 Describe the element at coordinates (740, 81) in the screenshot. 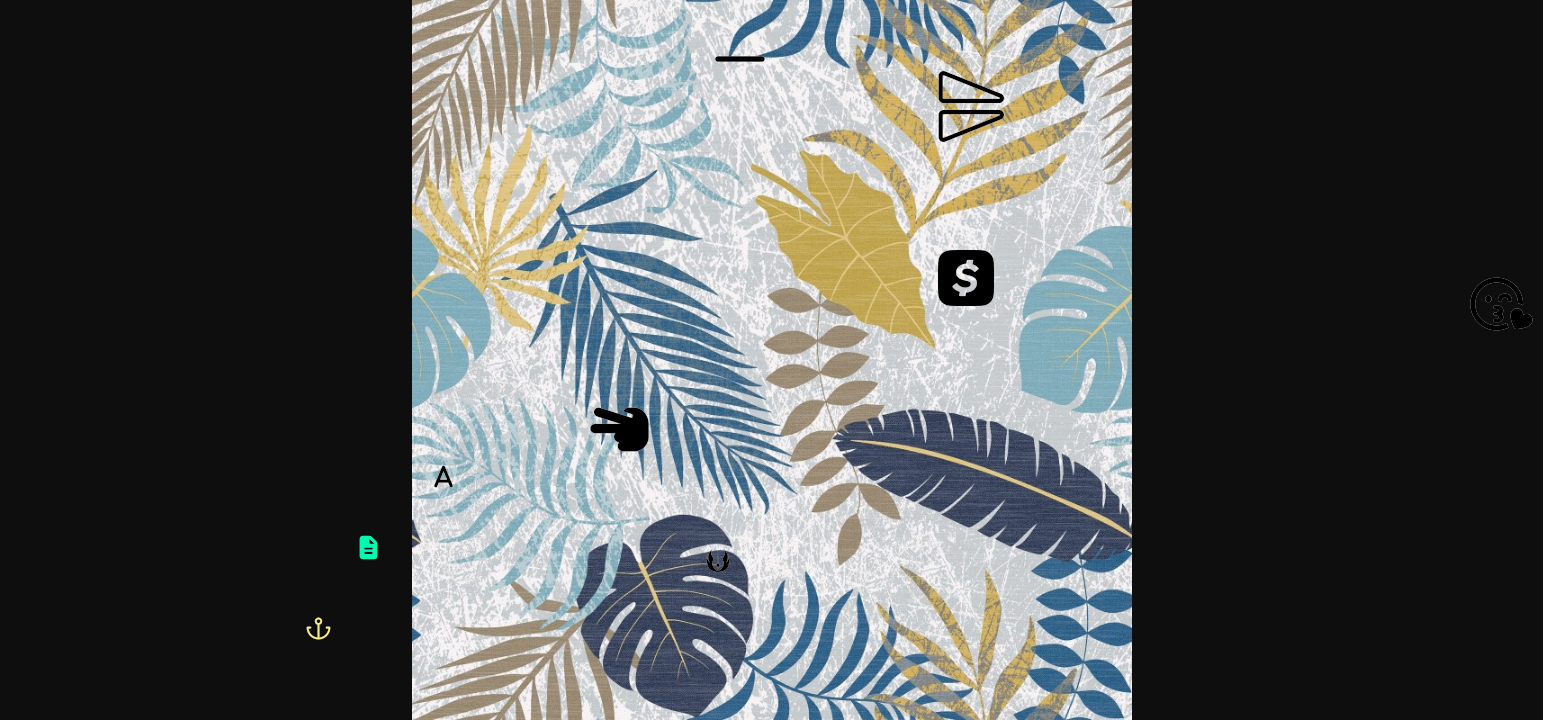

I see `maximize a window or panel` at that location.